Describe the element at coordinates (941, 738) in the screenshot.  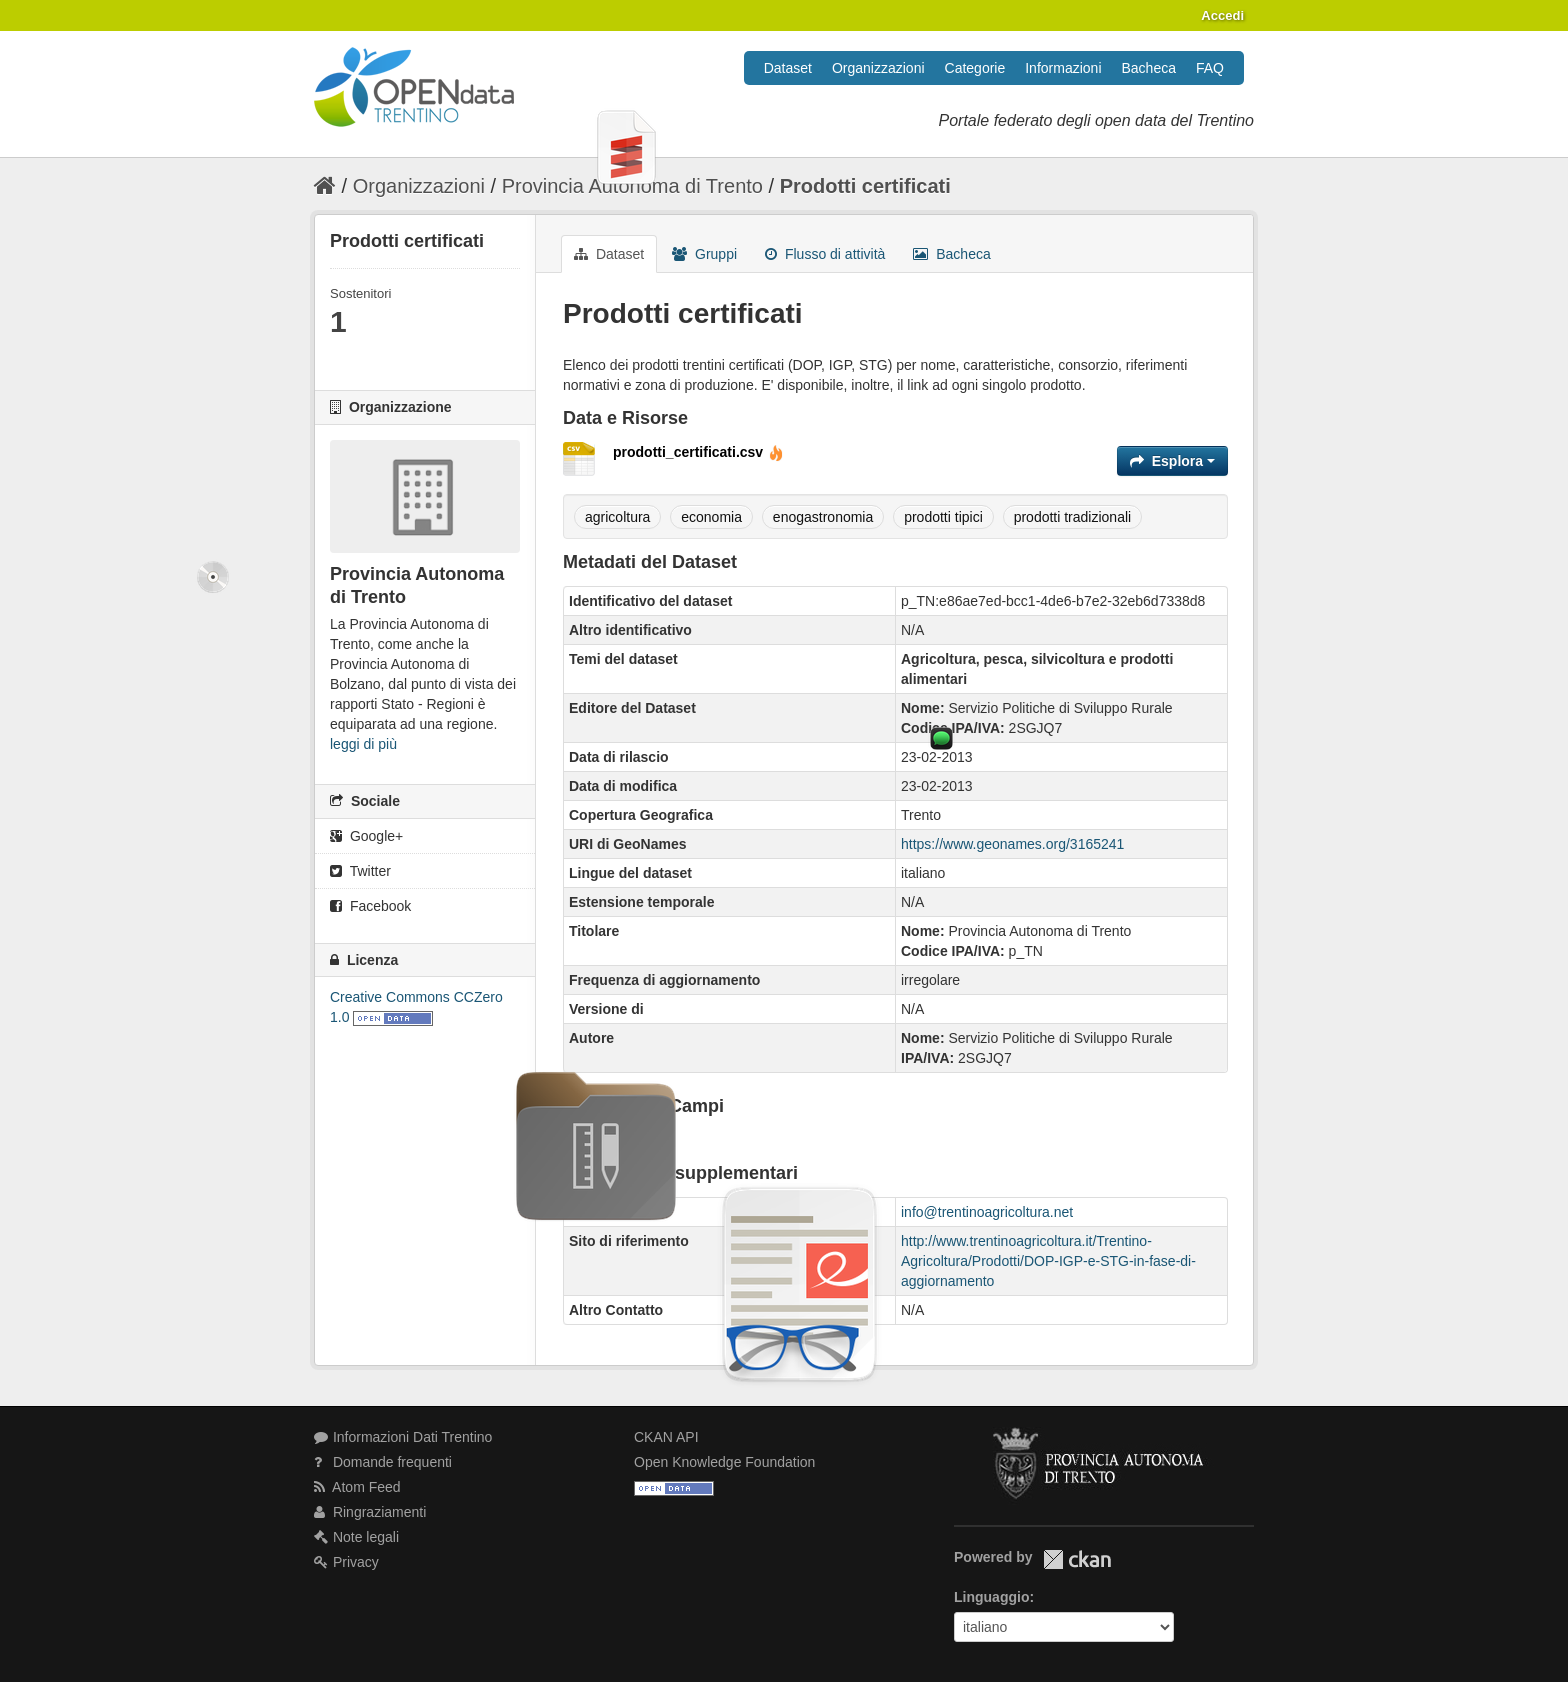
I see `open the messages app` at that location.